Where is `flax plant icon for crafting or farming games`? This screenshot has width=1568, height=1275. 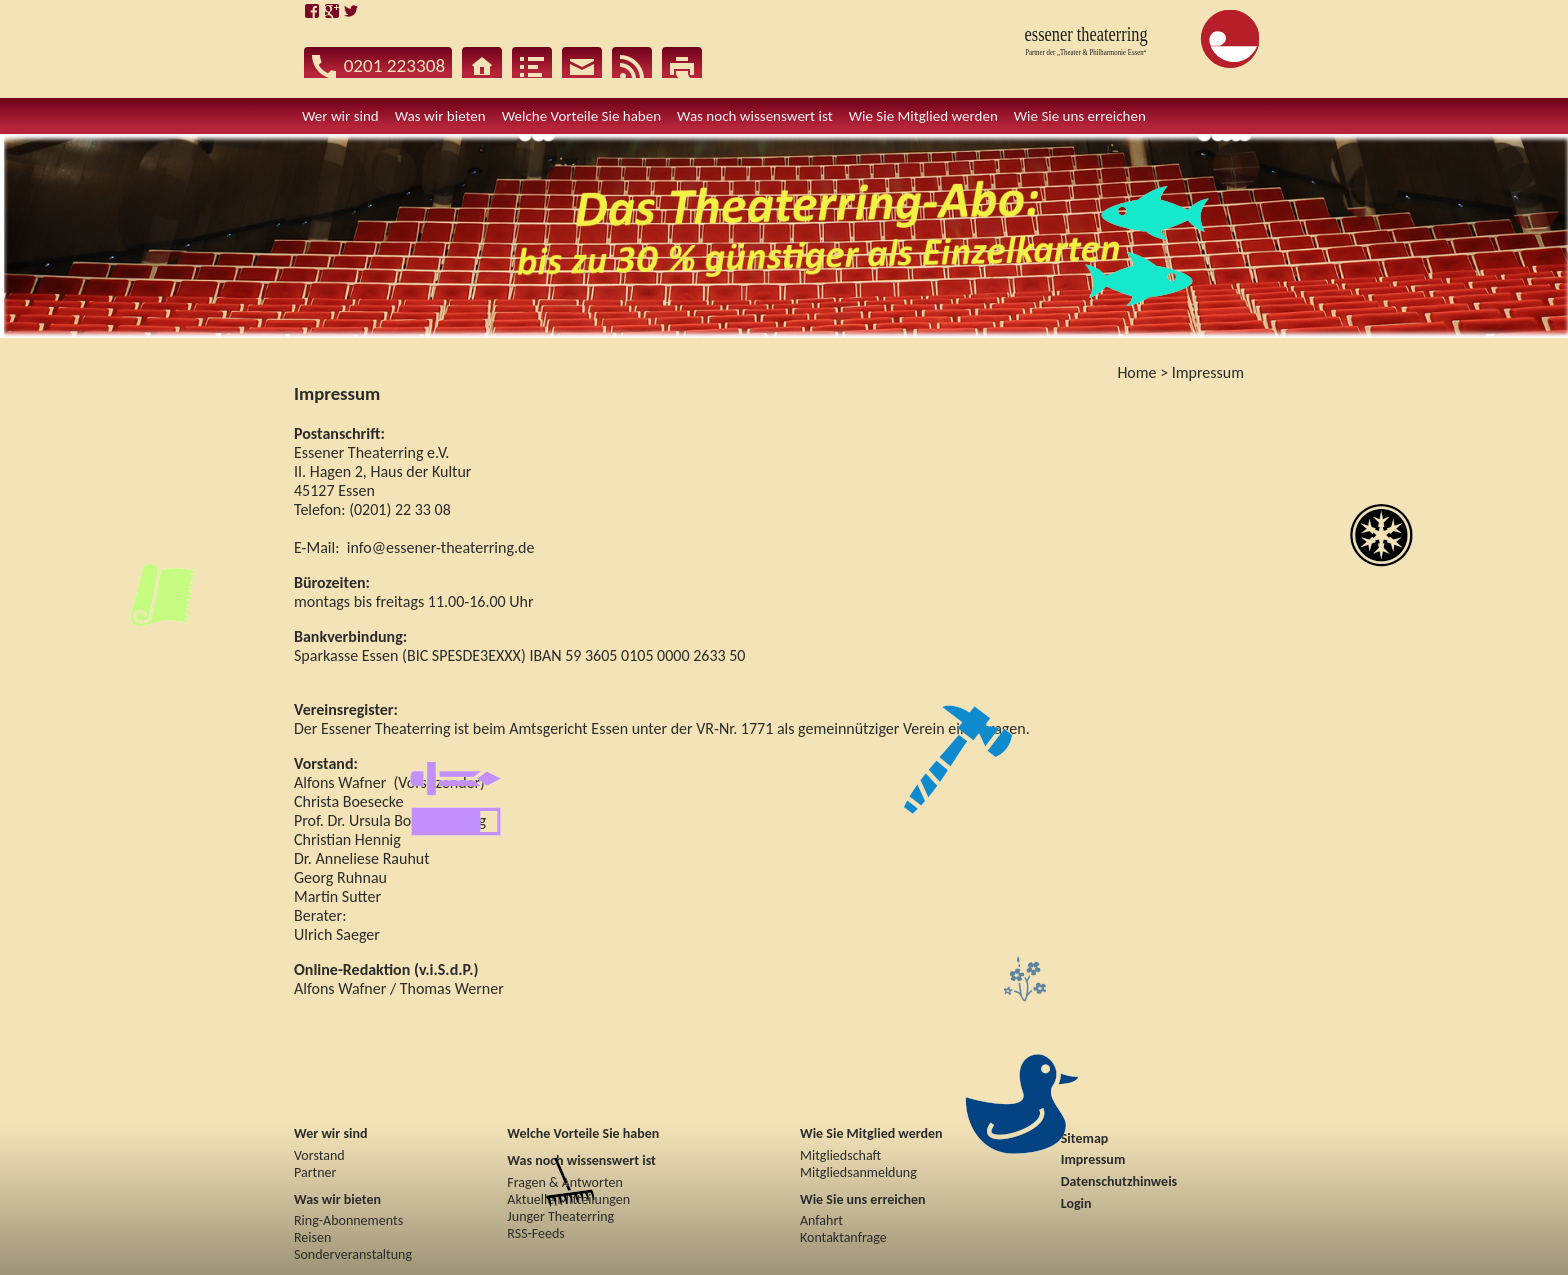
flax plant icon for crafting or farming games is located at coordinates (1025, 978).